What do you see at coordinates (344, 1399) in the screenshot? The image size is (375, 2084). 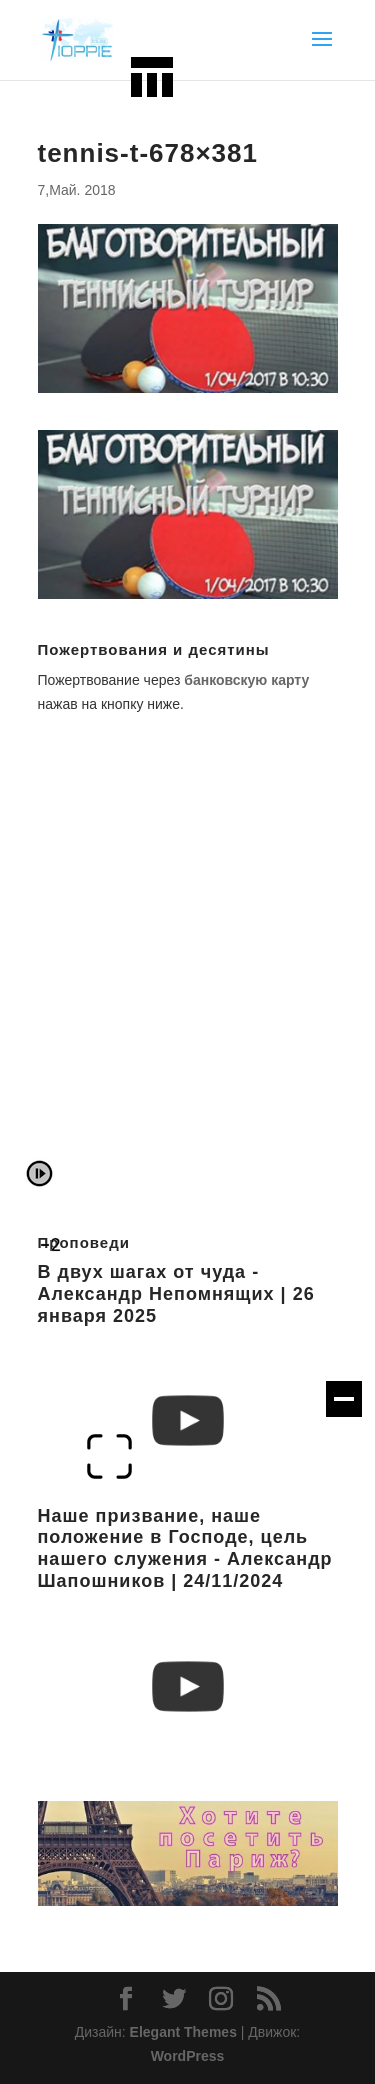 I see `indicates partial selection in a group of items` at bounding box center [344, 1399].